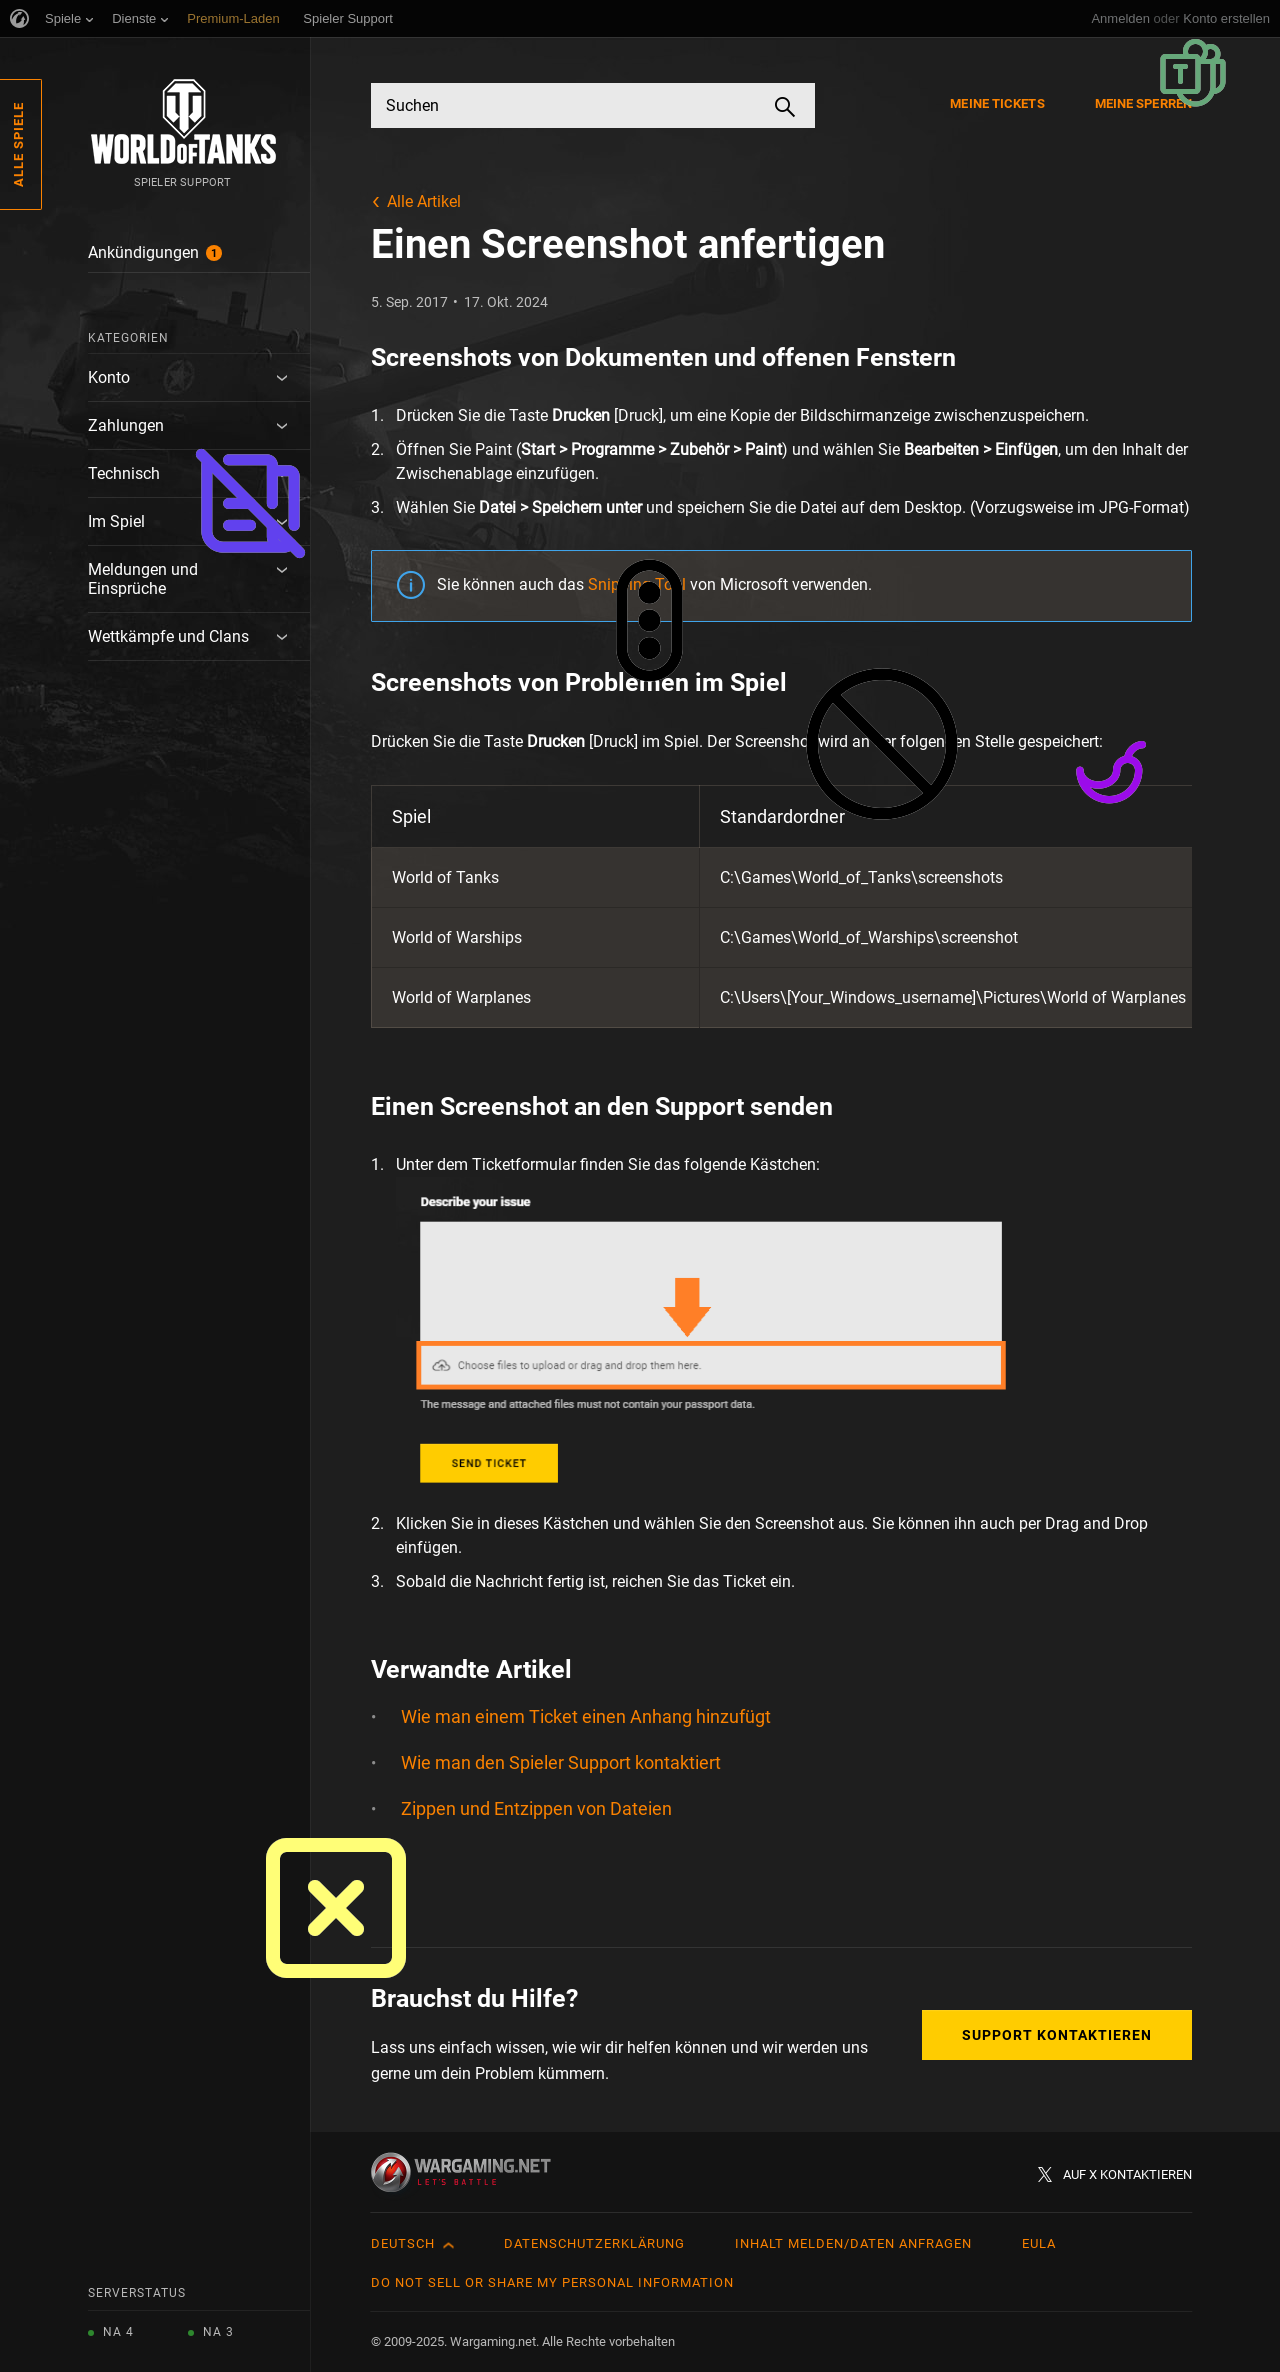 The height and width of the screenshot is (2372, 1280). What do you see at coordinates (1193, 74) in the screenshot?
I see `open microsoft teams` at bounding box center [1193, 74].